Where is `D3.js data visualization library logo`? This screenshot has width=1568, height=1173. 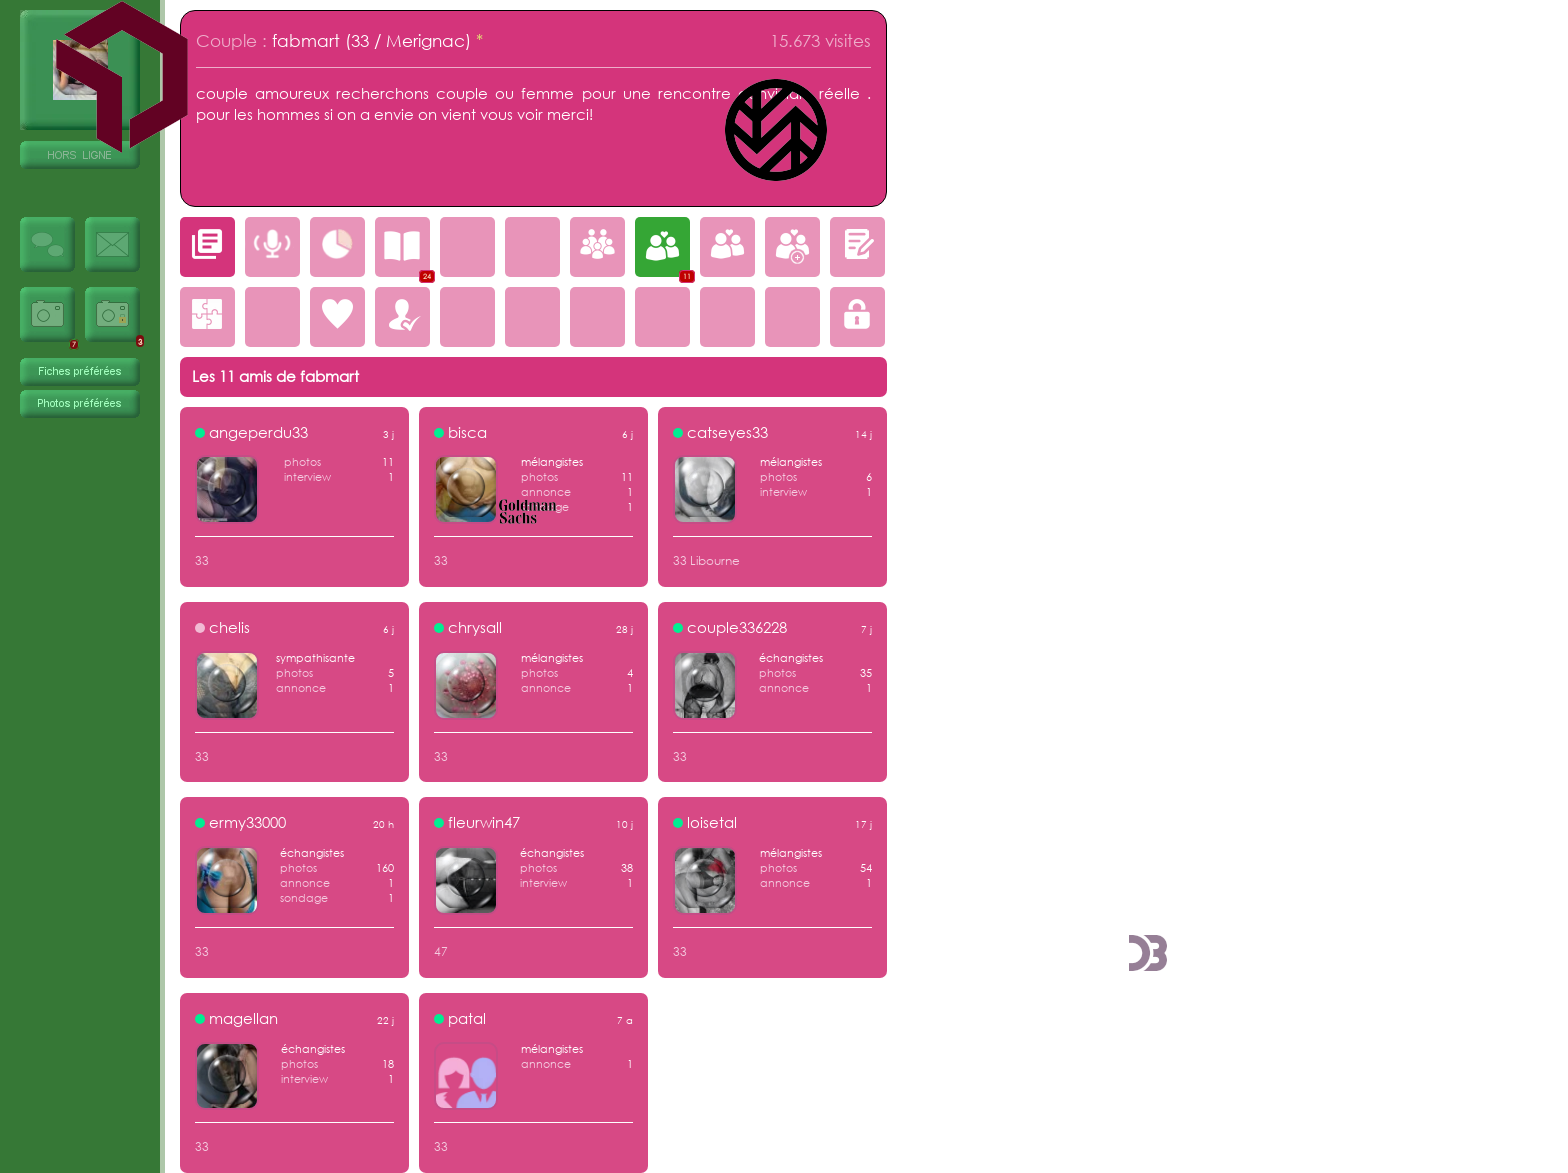 D3.js data visualization library logo is located at coordinates (1148, 953).